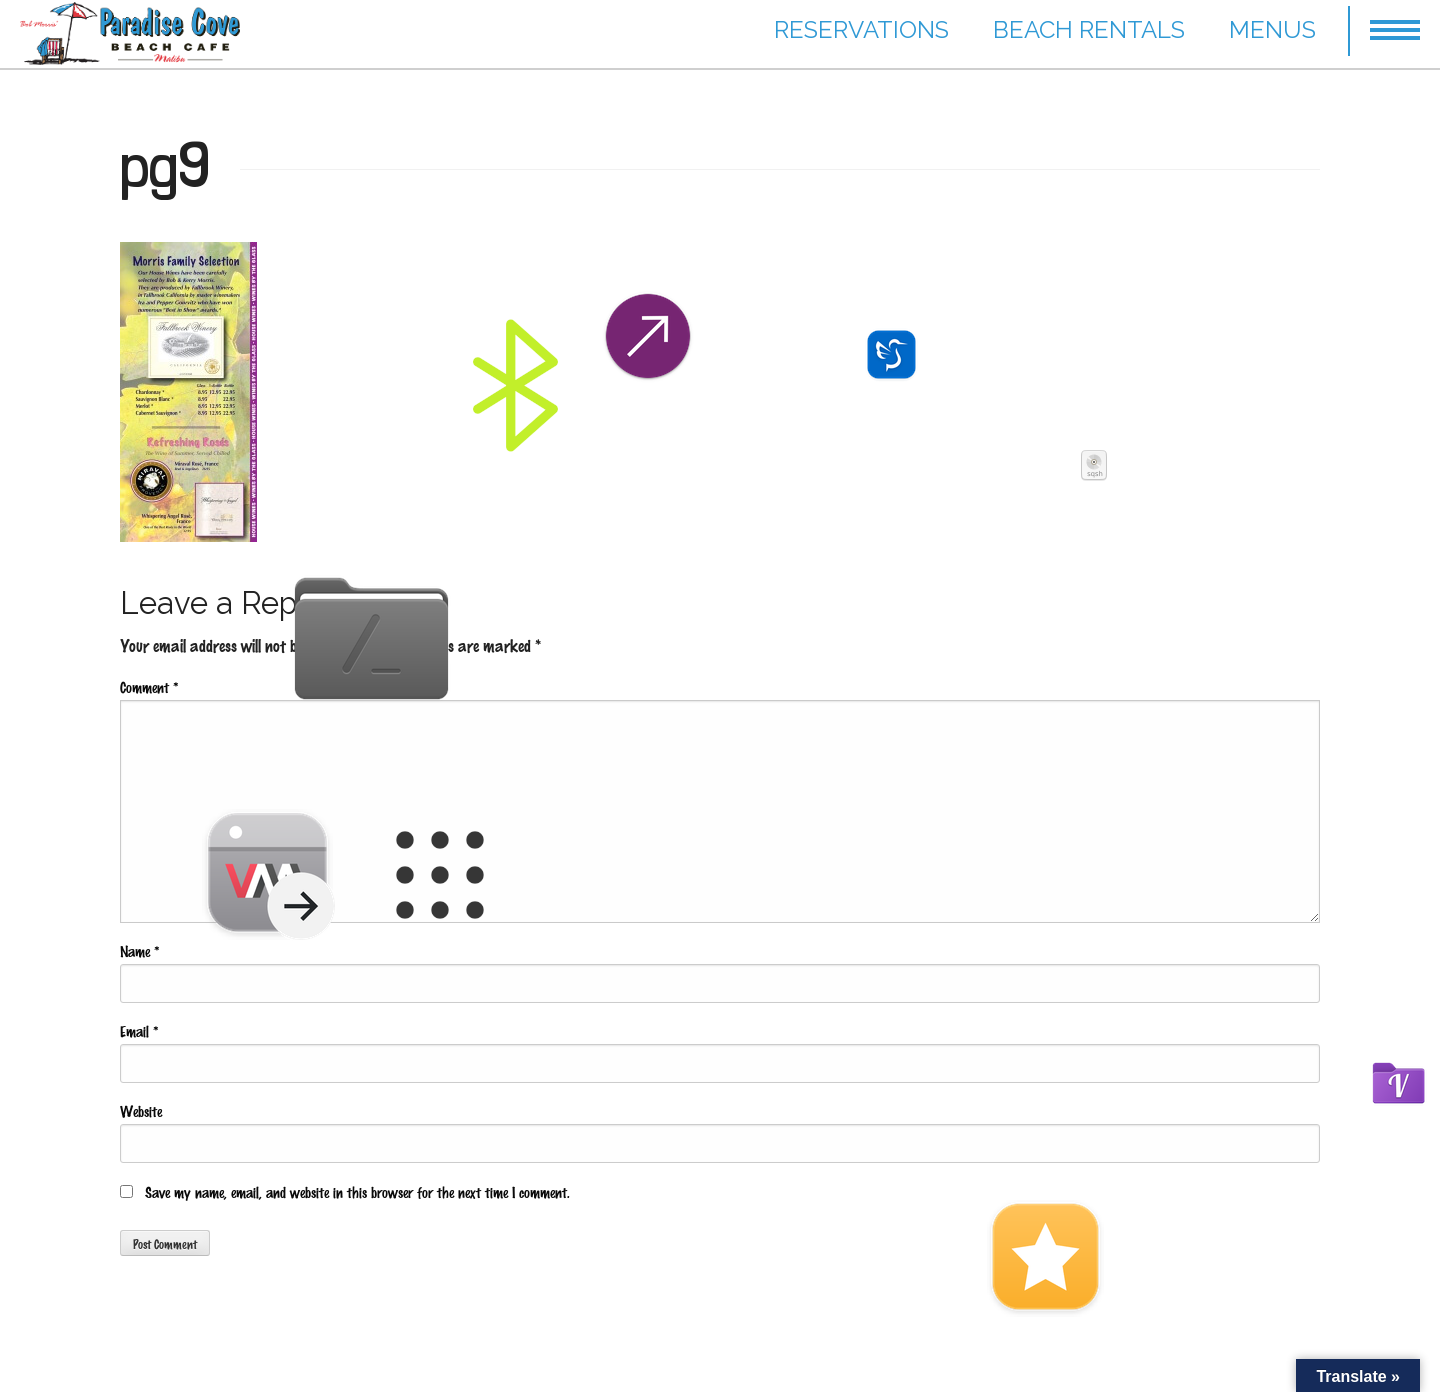 This screenshot has width=1440, height=1392. What do you see at coordinates (1094, 465) in the screenshot?
I see `a squashfs compressed filesystem image file` at bounding box center [1094, 465].